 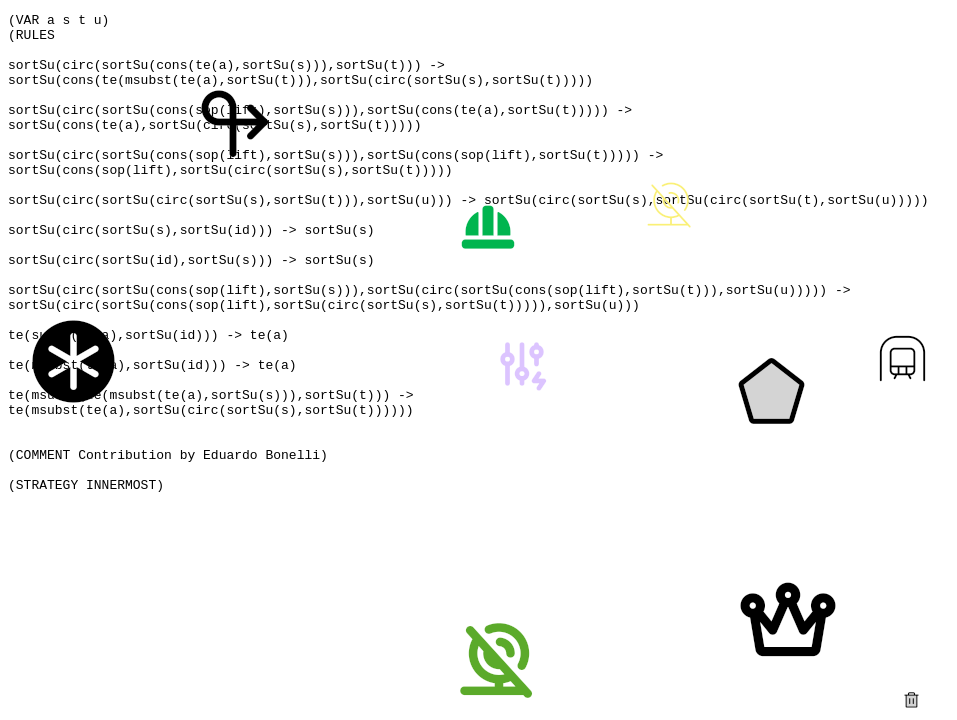 What do you see at coordinates (911, 700) in the screenshot?
I see `delete selected item` at bounding box center [911, 700].